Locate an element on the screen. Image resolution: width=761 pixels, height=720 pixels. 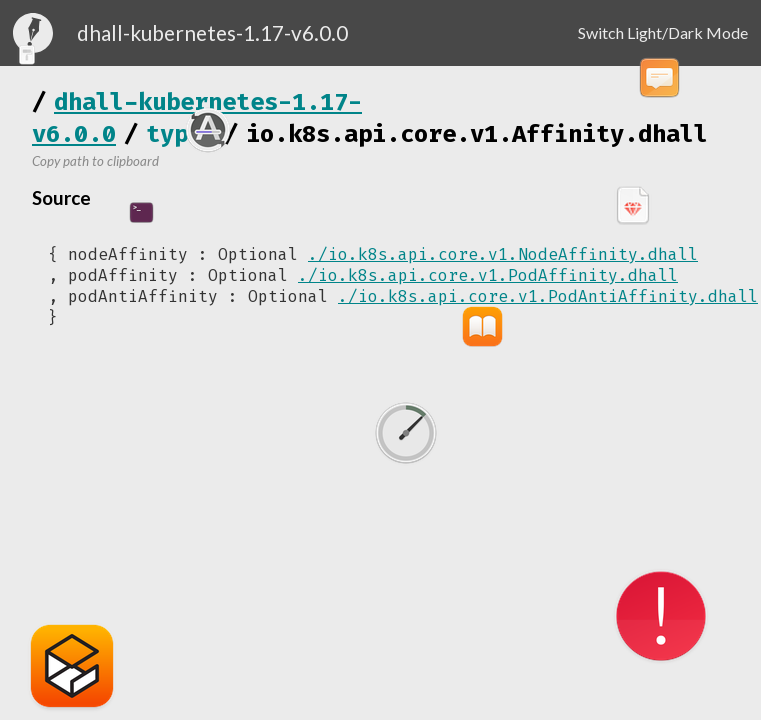
open sysprof system profiler application is located at coordinates (406, 433).